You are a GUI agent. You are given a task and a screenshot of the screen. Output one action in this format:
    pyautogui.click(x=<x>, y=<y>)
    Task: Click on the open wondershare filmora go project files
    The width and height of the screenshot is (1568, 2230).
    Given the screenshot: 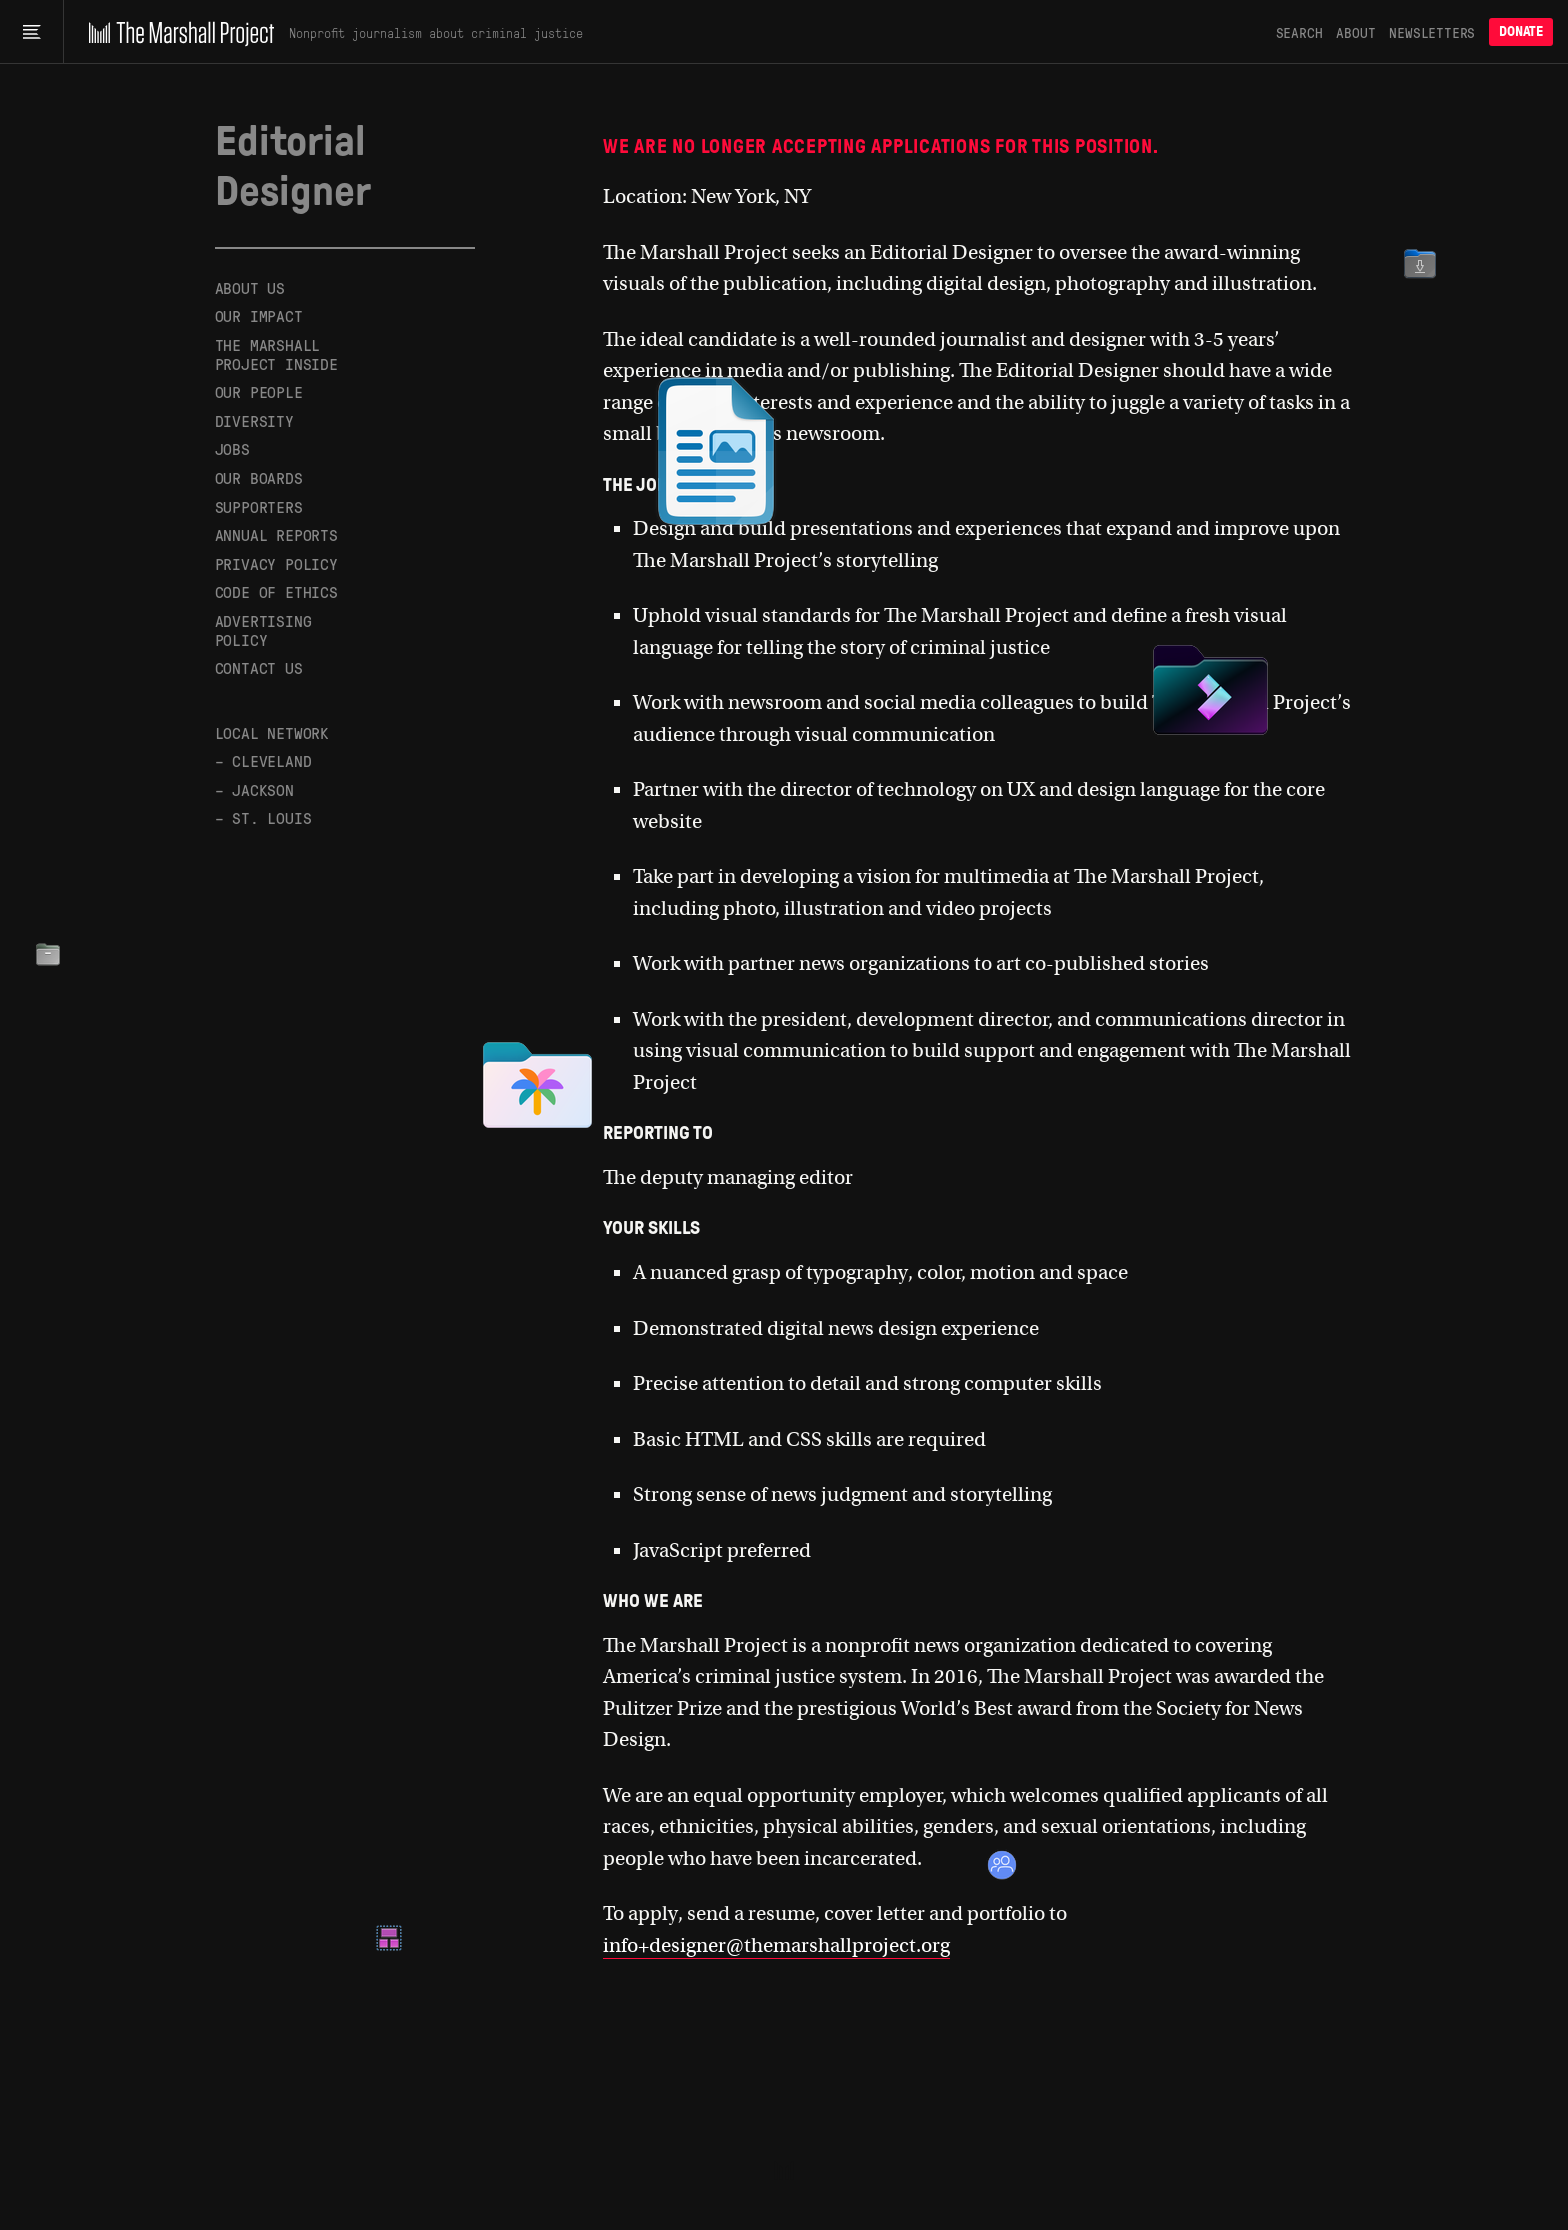 What is the action you would take?
    pyautogui.click(x=1210, y=693)
    